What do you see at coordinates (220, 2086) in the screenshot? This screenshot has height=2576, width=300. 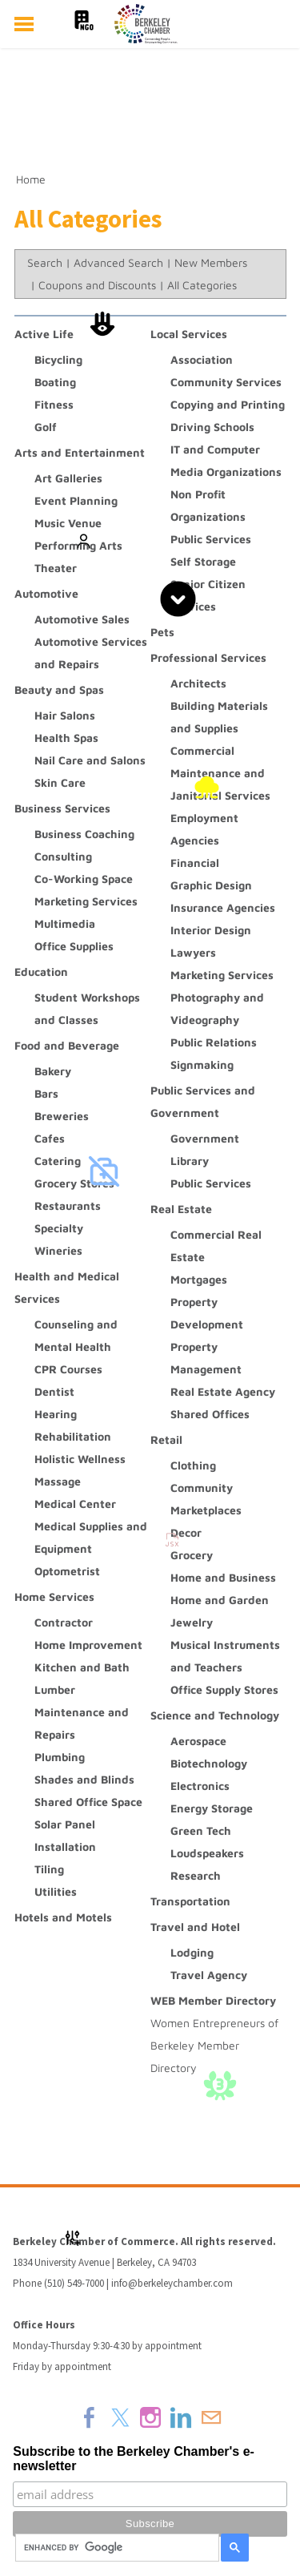 I see `indicates third place ranking or bronze medal status` at bounding box center [220, 2086].